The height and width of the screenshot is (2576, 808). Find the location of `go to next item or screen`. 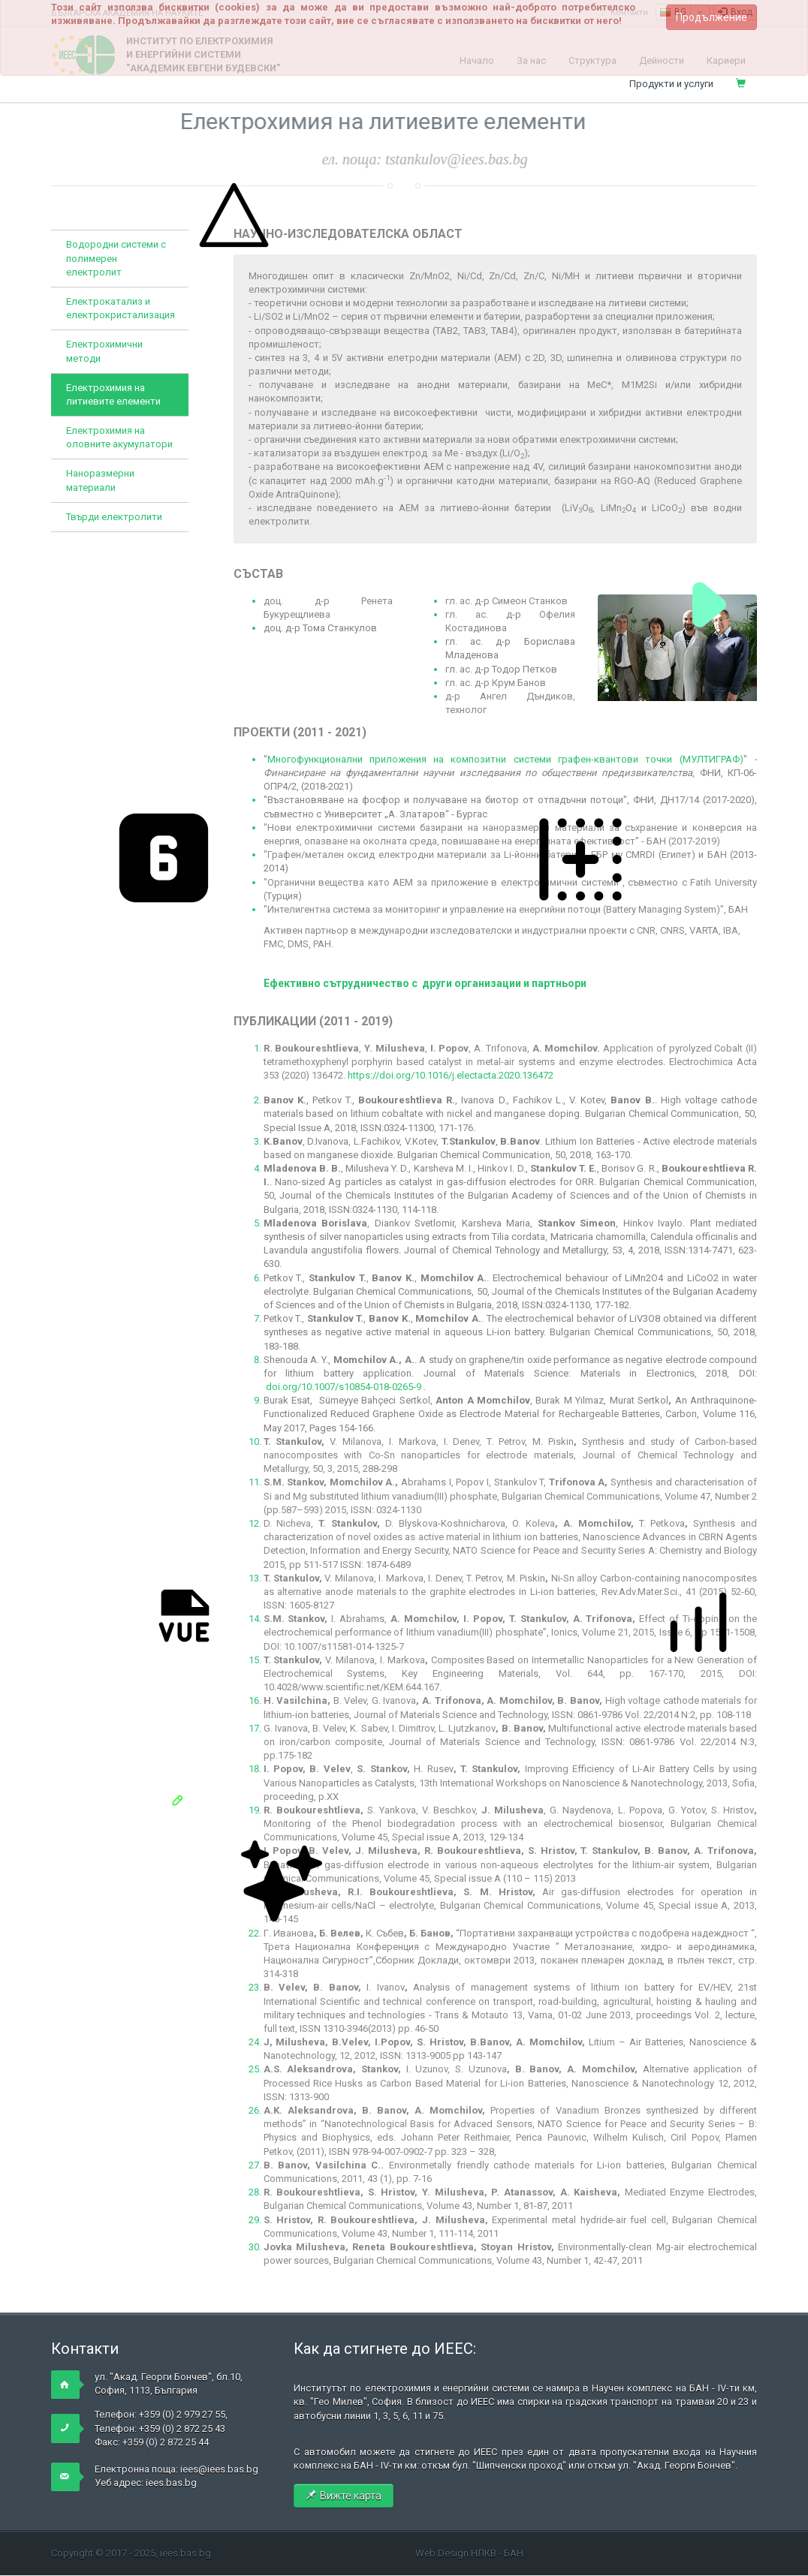

go to next item or screen is located at coordinates (705, 604).